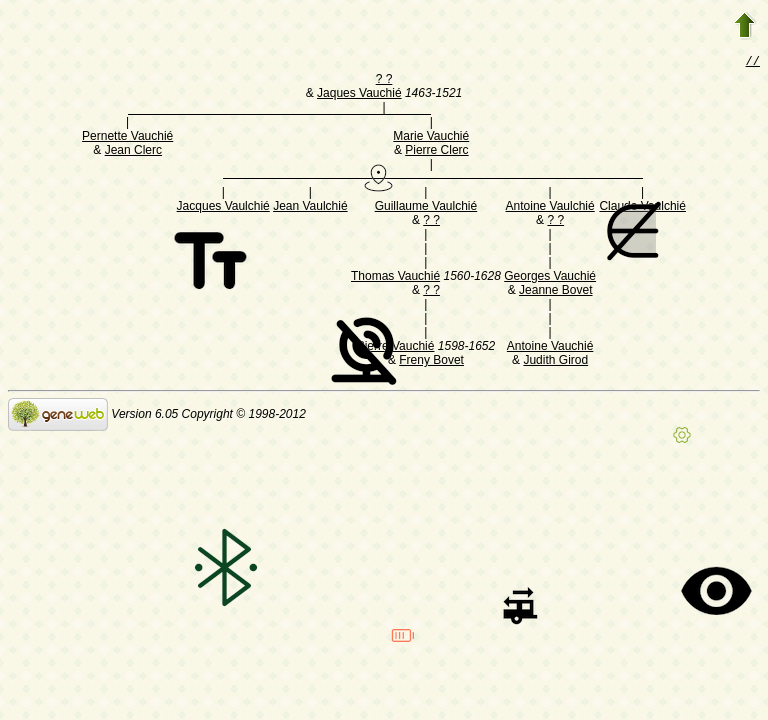 The height and width of the screenshot is (720, 768). I want to click on toggle visibility of an item or element, so click(716, 592).